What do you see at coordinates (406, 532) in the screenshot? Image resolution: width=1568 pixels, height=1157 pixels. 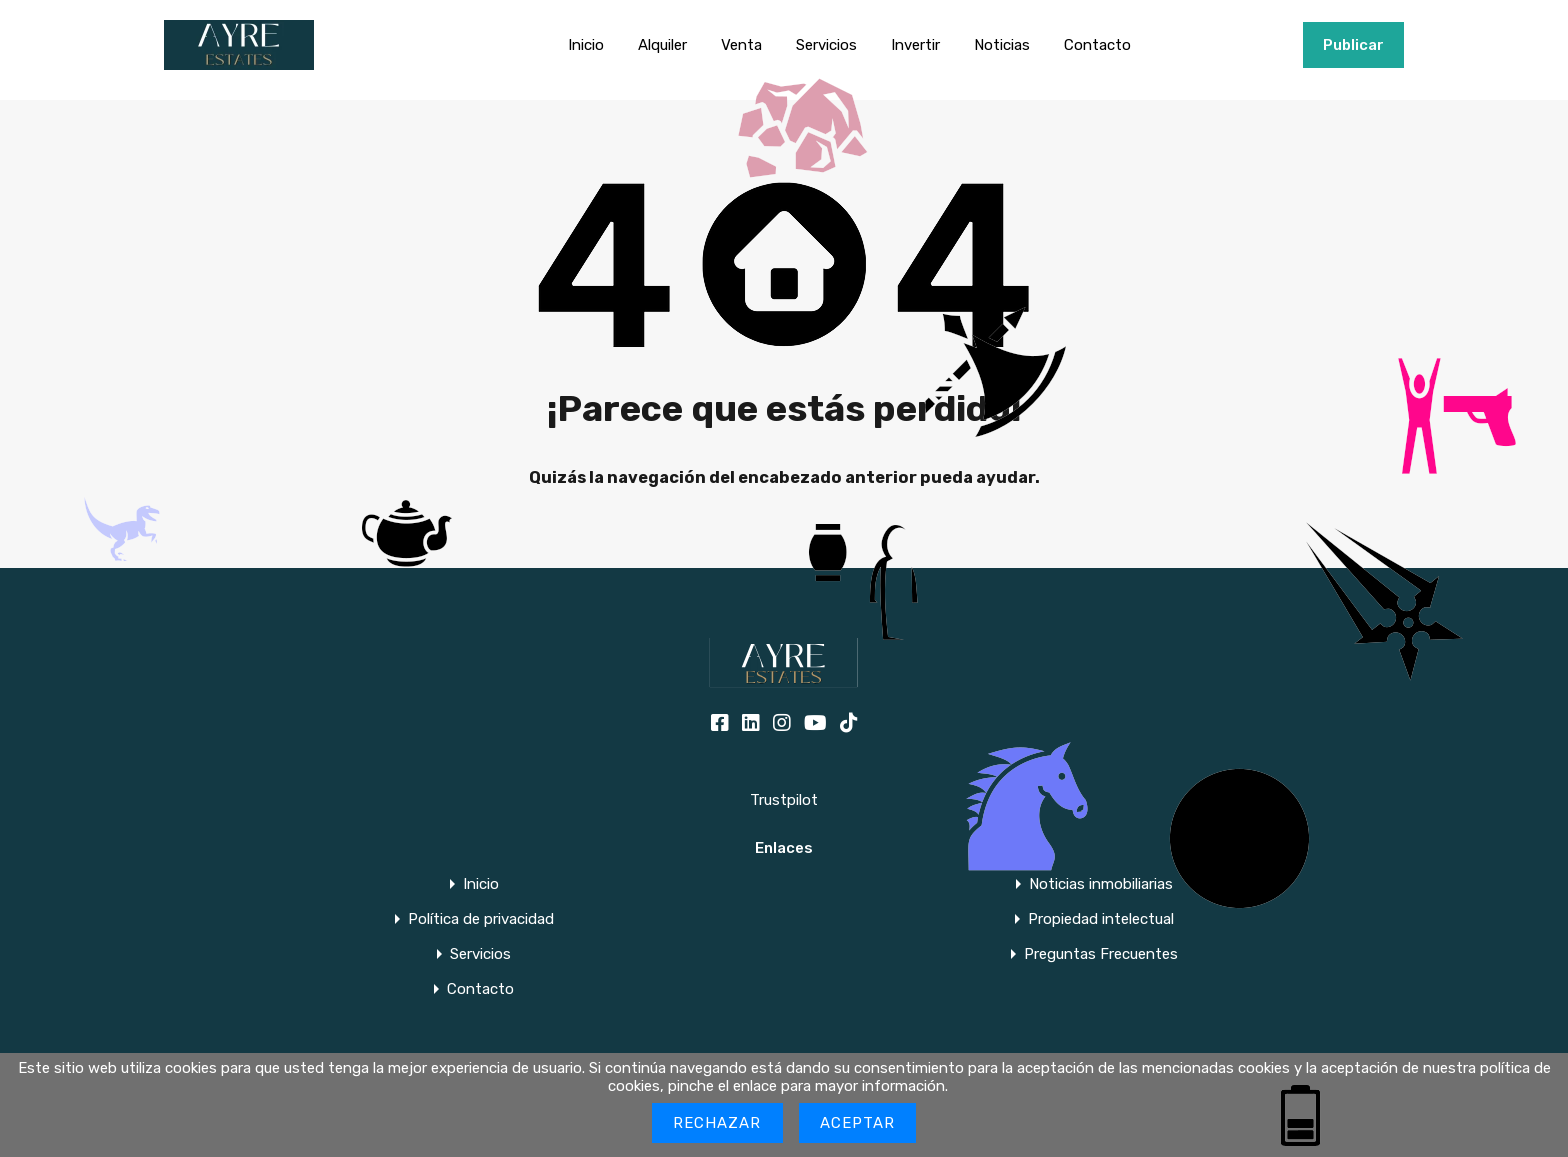 I see `access tea or beverage-related features` at bounding box center [406, 532].